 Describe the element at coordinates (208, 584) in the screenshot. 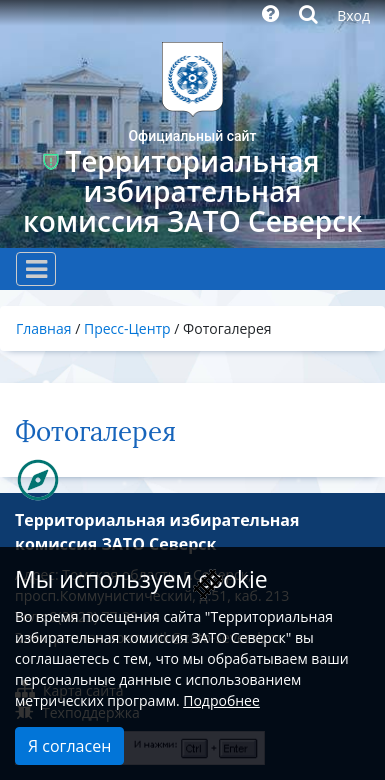

I see `view train or rail transit options` at that location.